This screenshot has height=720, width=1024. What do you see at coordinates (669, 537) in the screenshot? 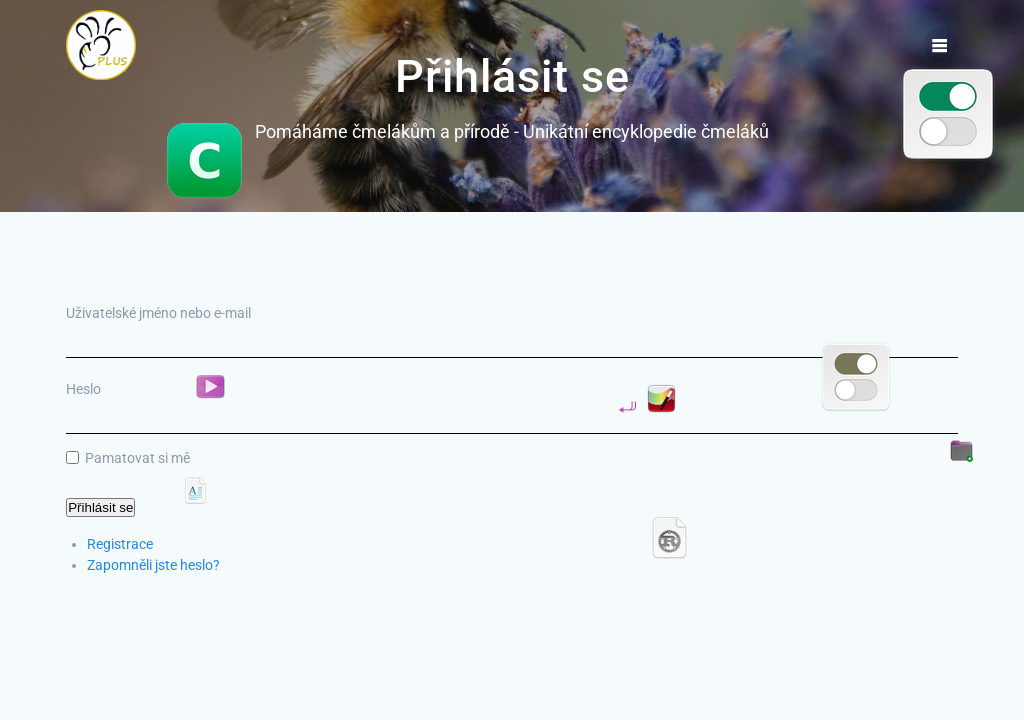
I see `a rust programming language source file` at bounding box center [669, 537].